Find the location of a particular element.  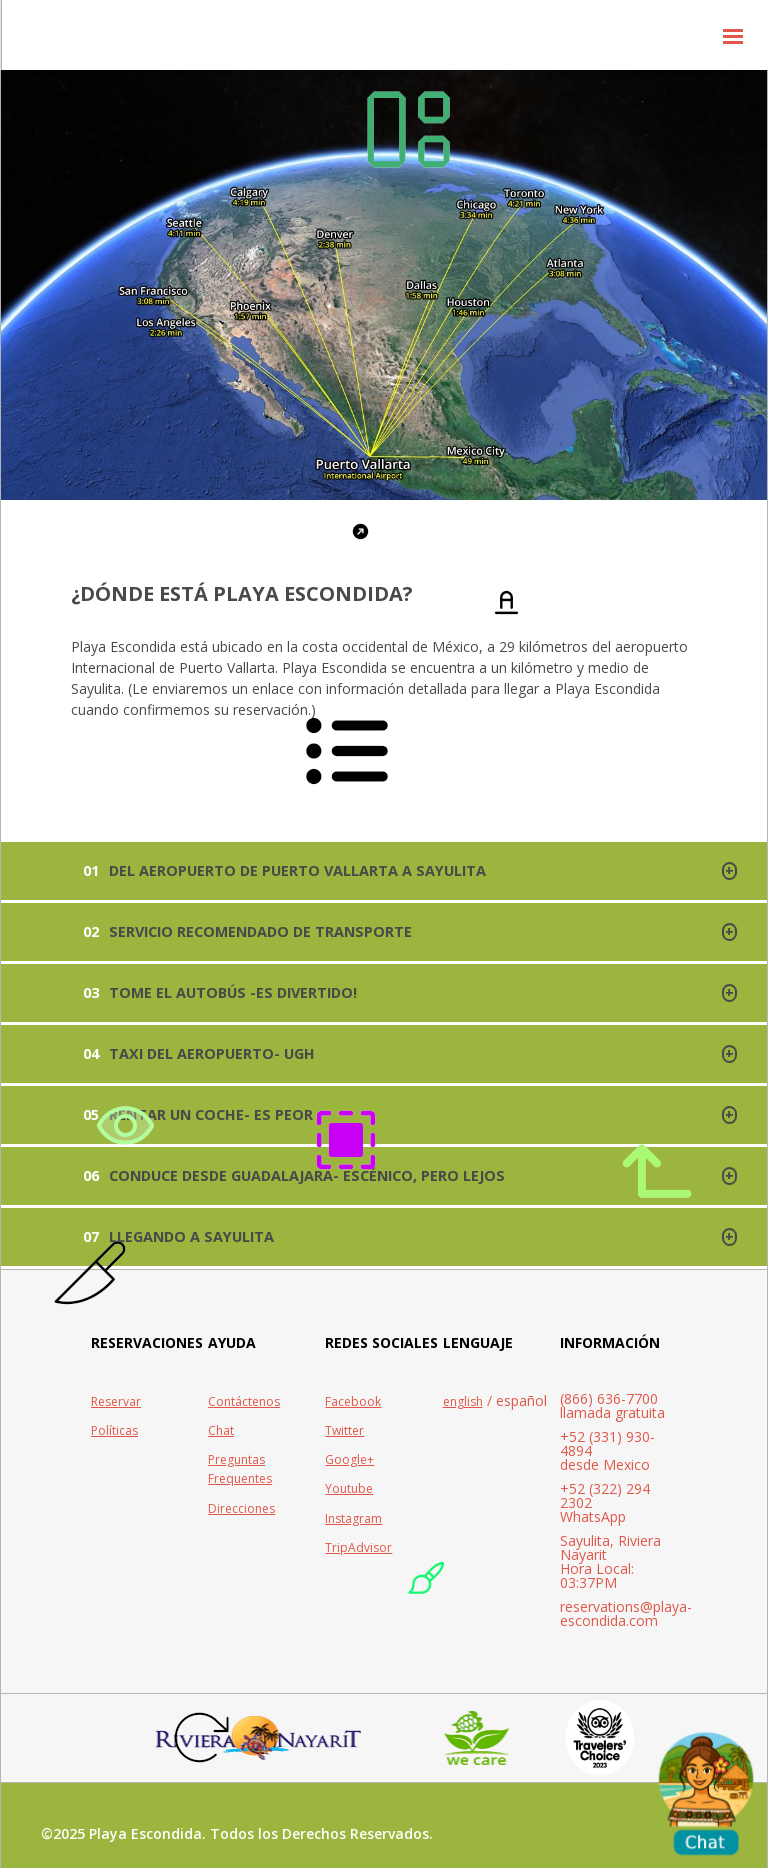

open link in new tab or window is located at coordinates (360, 531).